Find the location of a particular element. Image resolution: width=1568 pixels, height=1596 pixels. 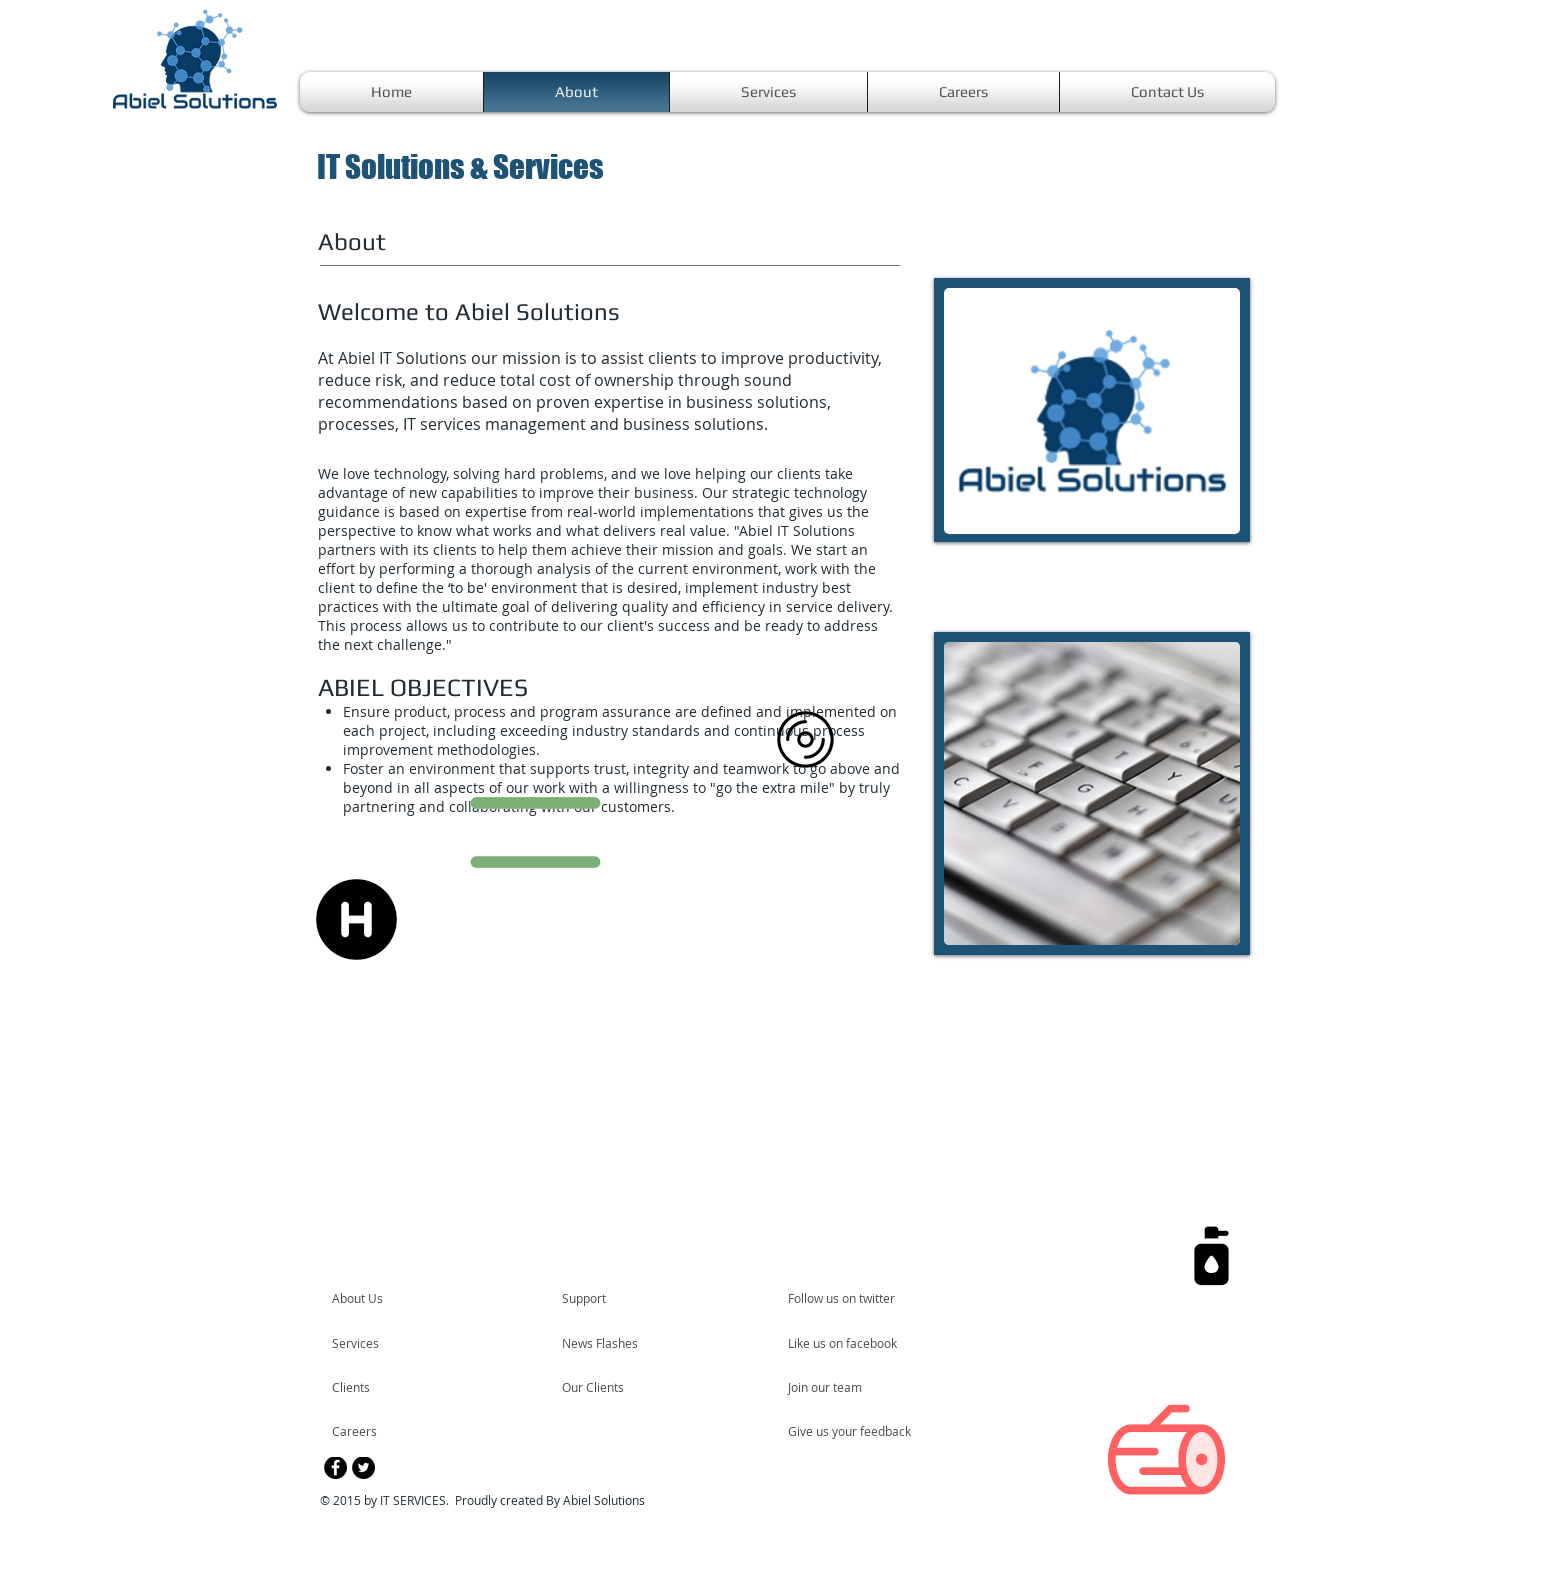

indicates a hospital or medical facility nearby is located at coordinates (356, 919).